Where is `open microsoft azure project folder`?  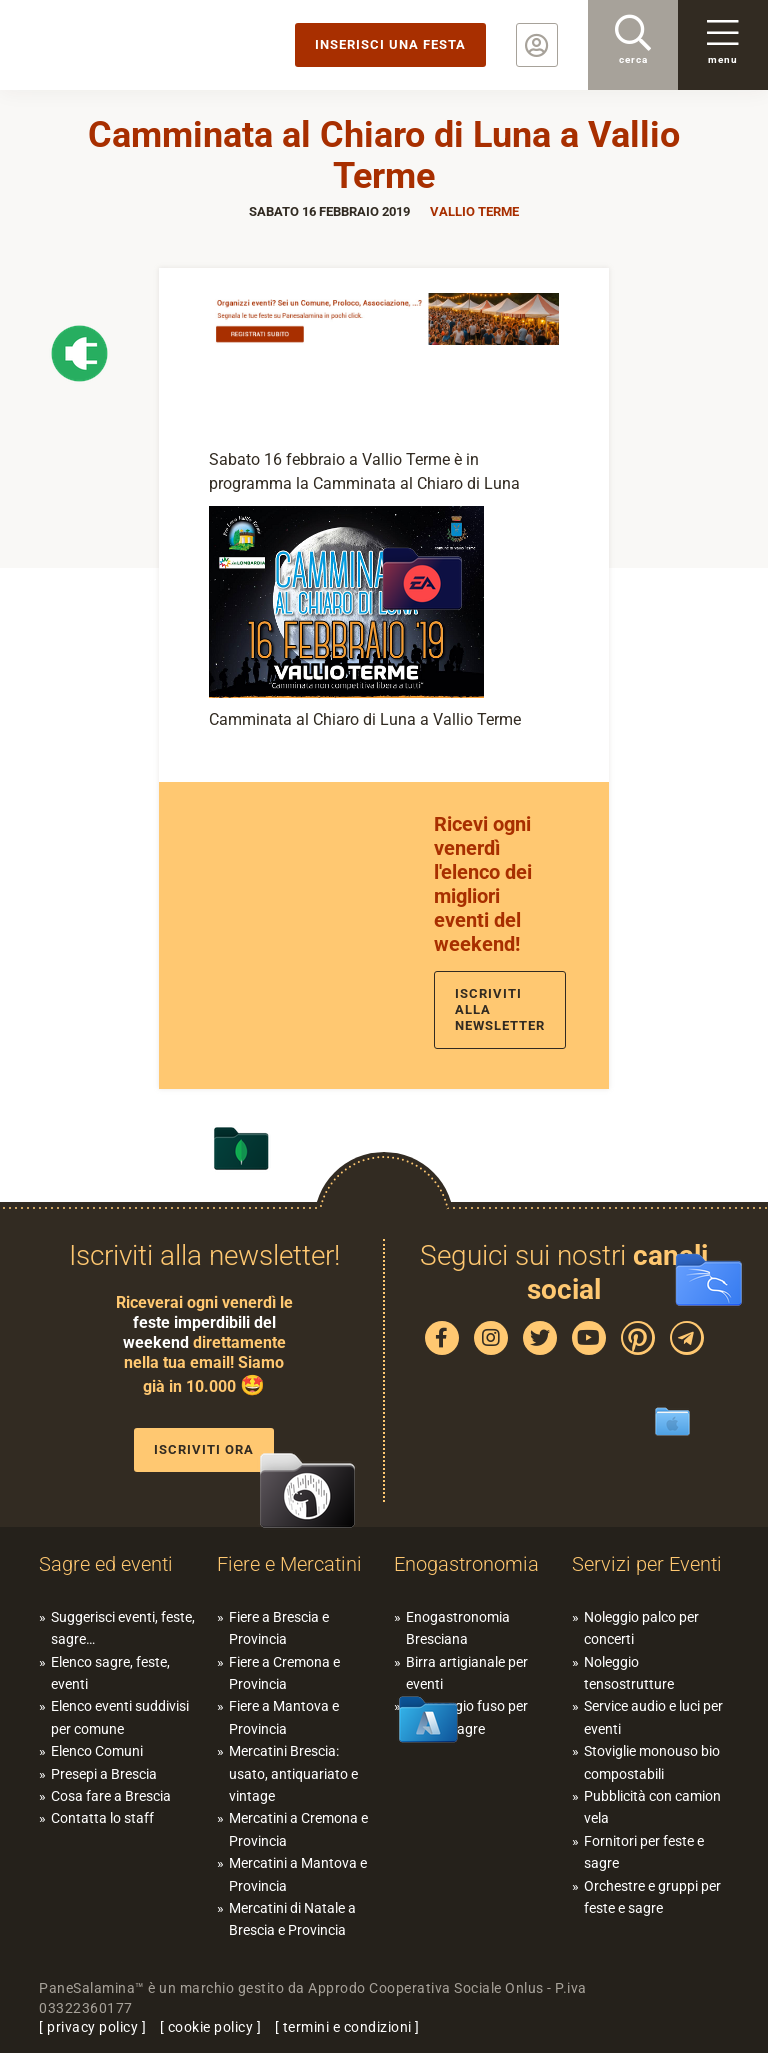 open microsoft azure project folder is located at coordinates (428, 1721).